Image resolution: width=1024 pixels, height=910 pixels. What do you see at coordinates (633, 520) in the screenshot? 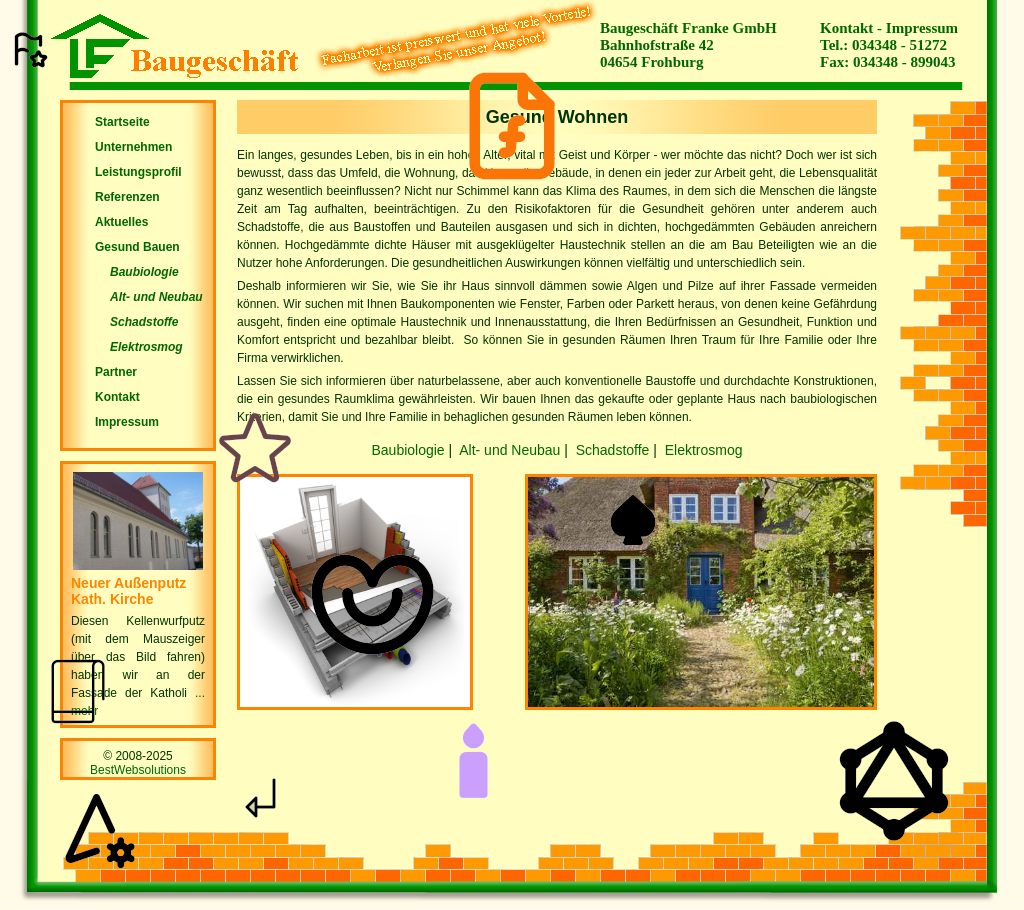
I see `spade suit symbol for card games` at bounding box center [633, 520].